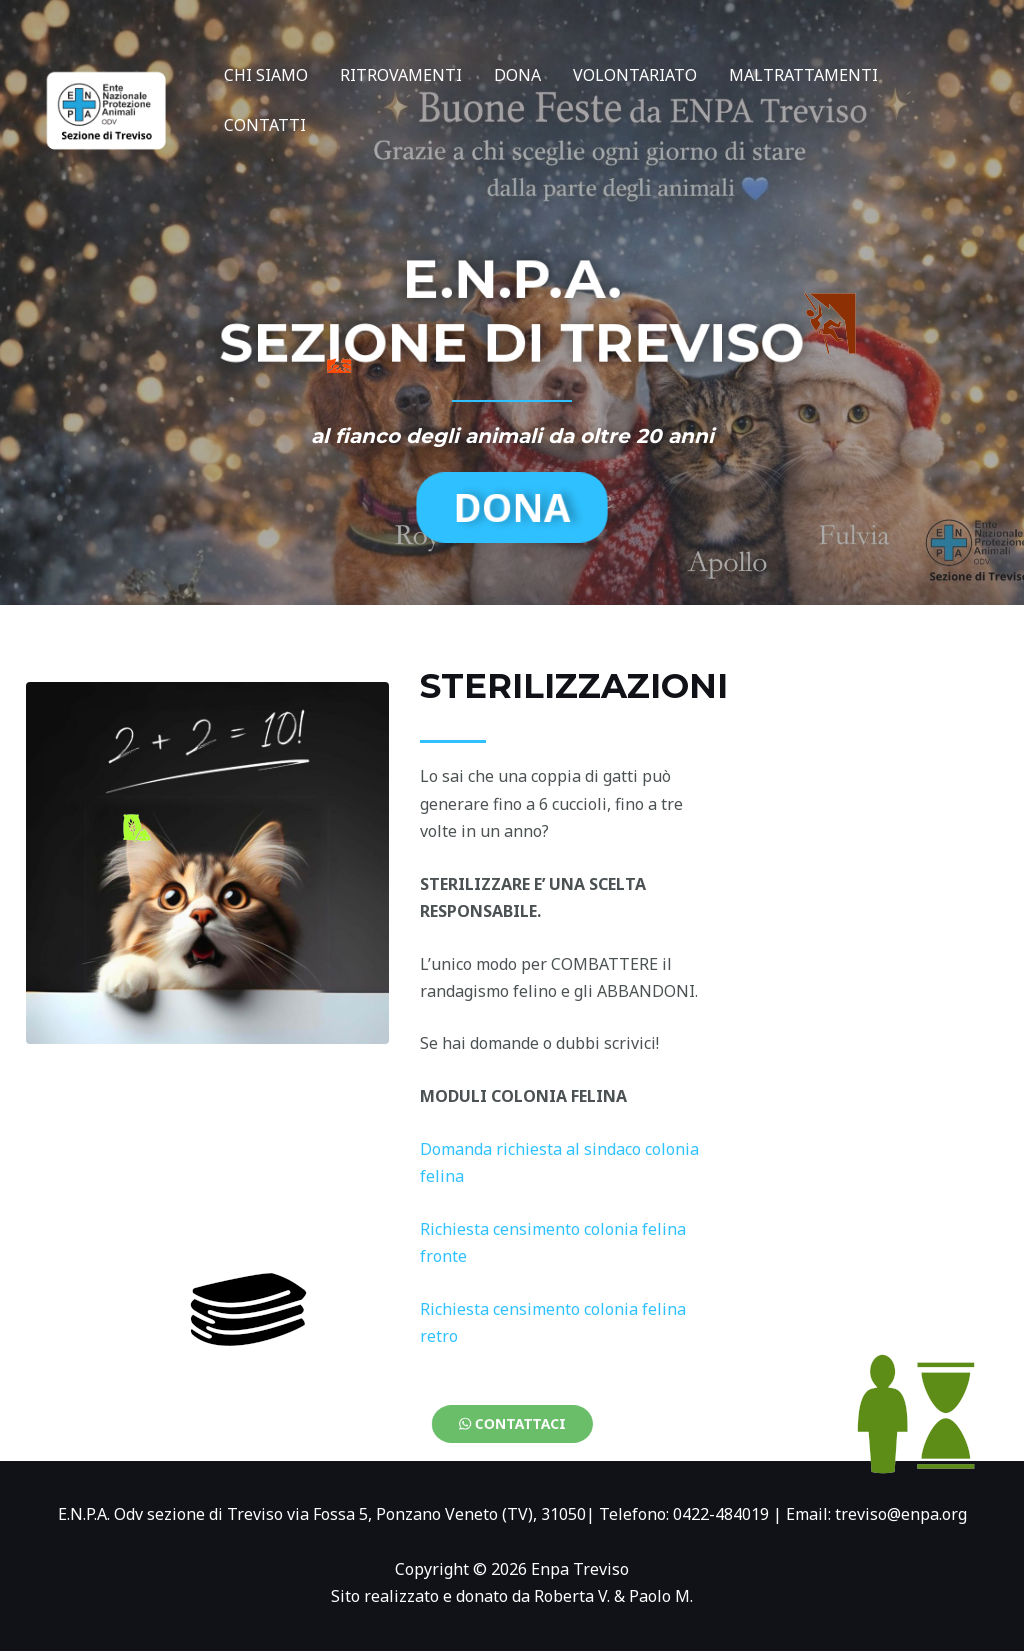  Describe the element at coordinates (916, 1414) in the screenshot. I see `view player's time spent in game` at that location.